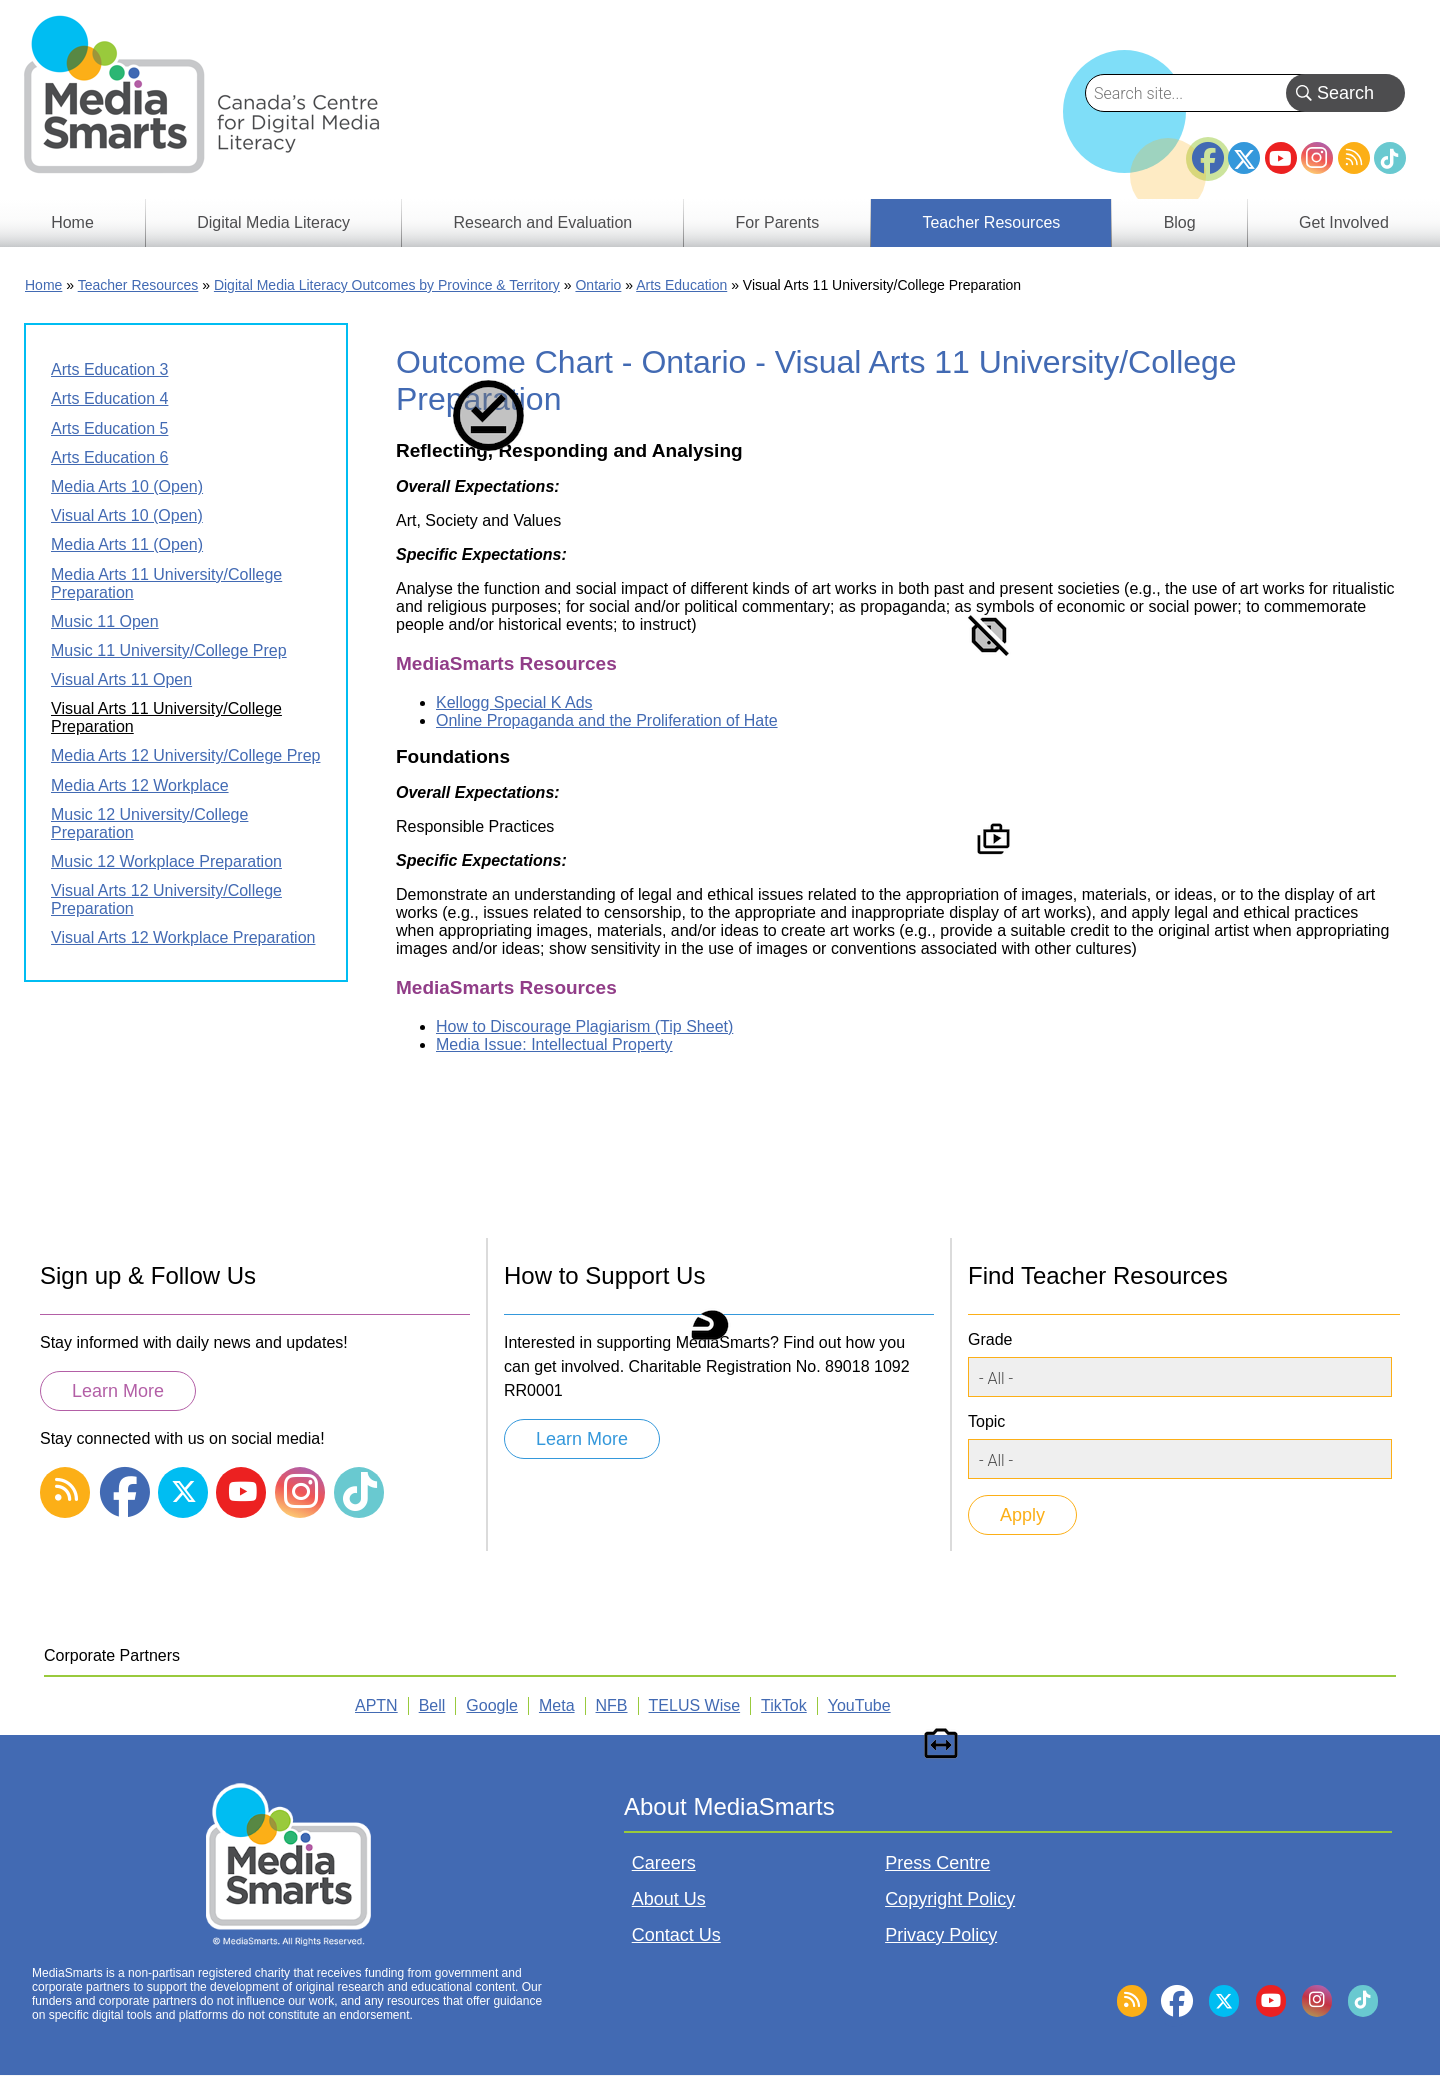  I want to click on access motorsports or racing content, so click(710, 1325).